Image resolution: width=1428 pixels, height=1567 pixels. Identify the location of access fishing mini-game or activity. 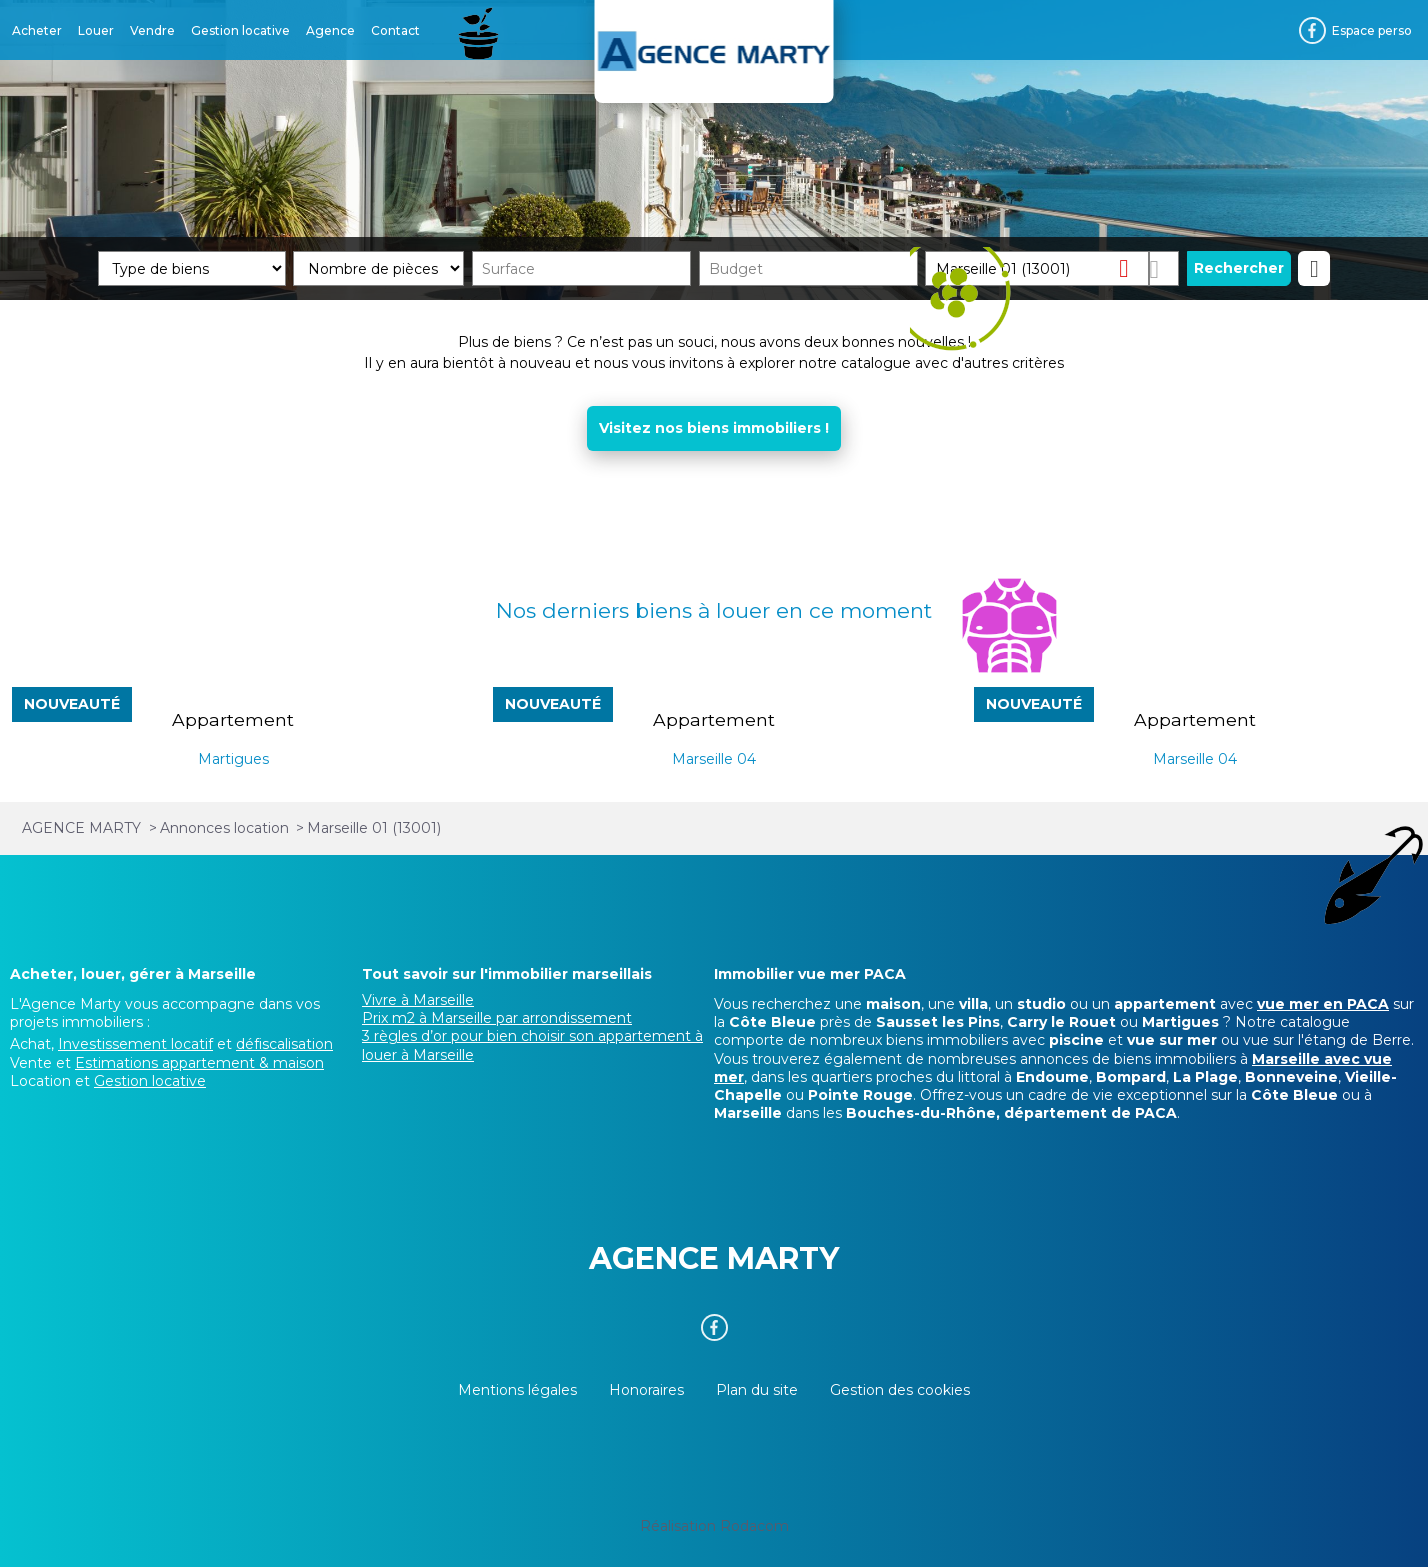
(1374, 874).